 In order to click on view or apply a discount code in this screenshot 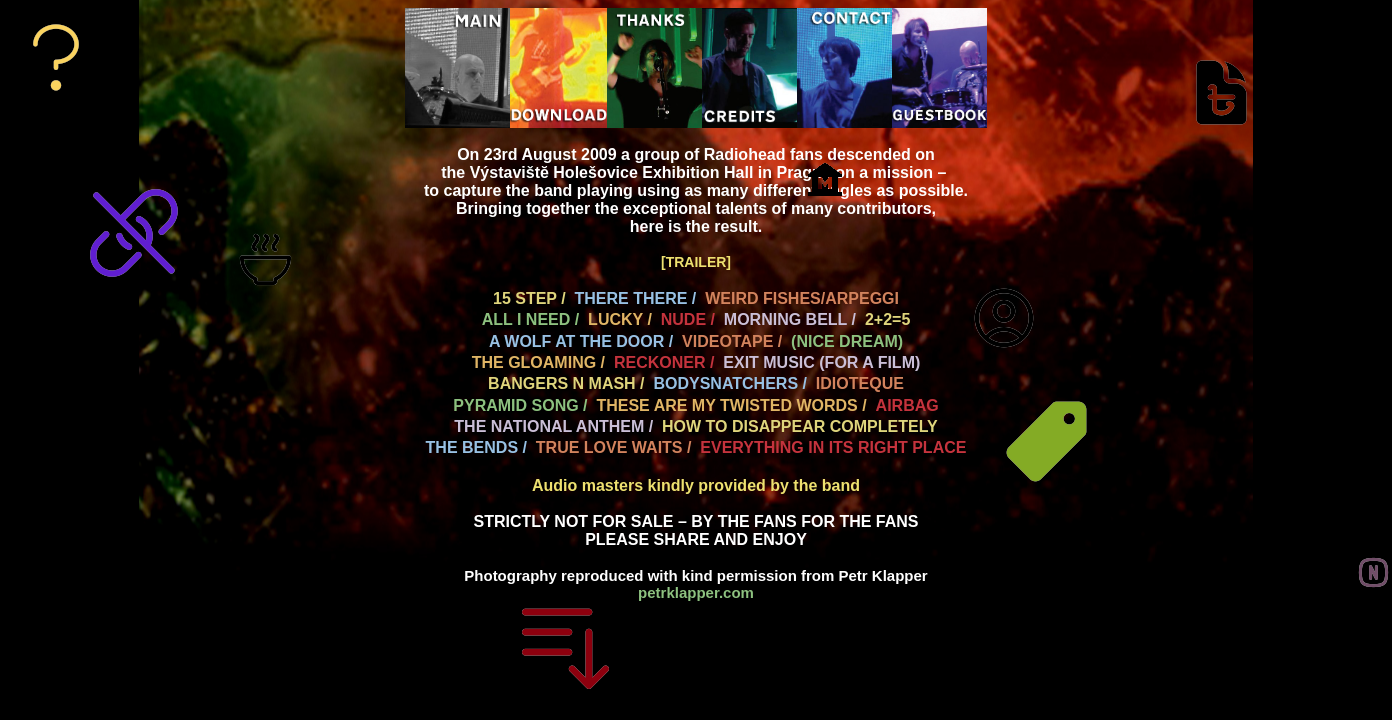, I will do `click(1046, 441)`.